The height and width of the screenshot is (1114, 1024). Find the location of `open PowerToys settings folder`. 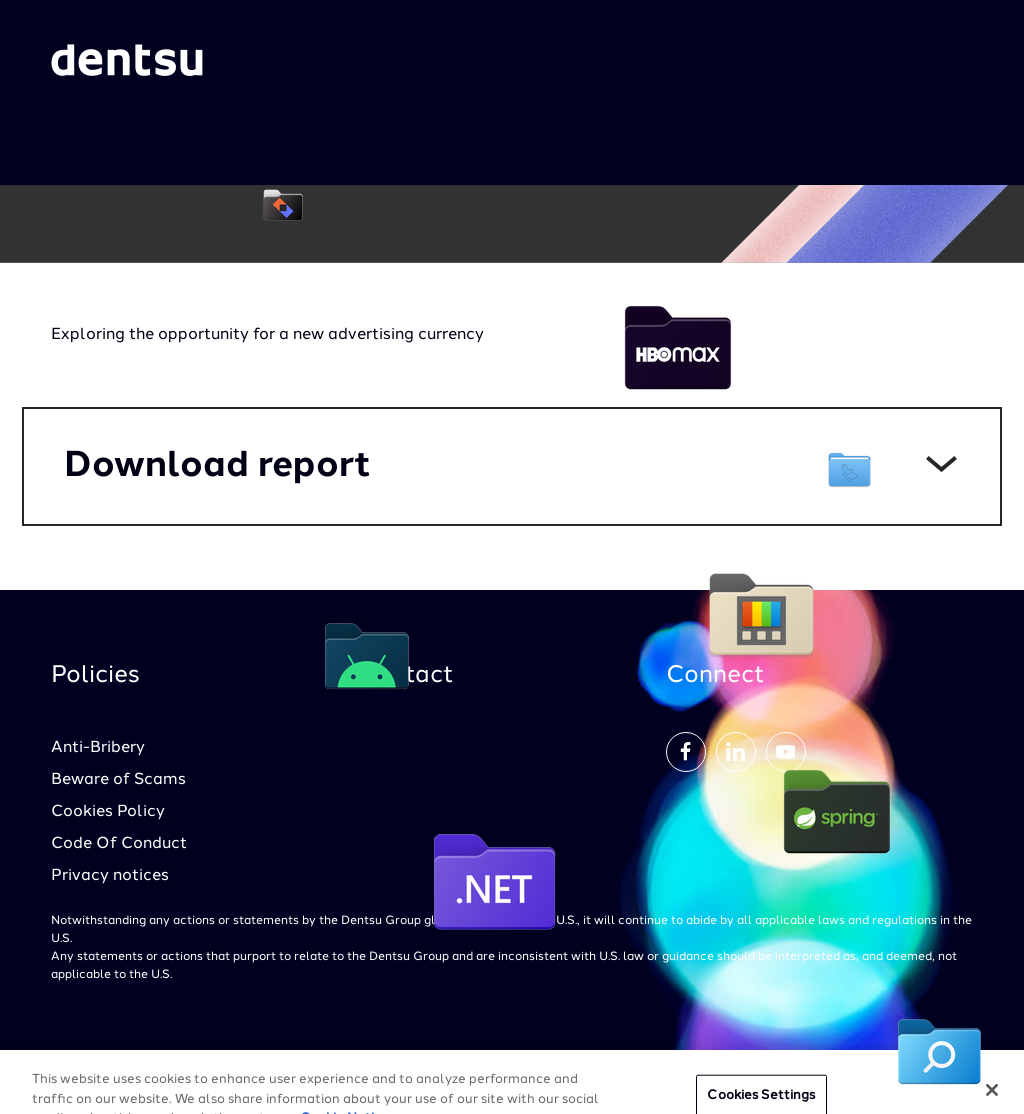

open PowerToys settings folder is located at coordinates (761, 617).